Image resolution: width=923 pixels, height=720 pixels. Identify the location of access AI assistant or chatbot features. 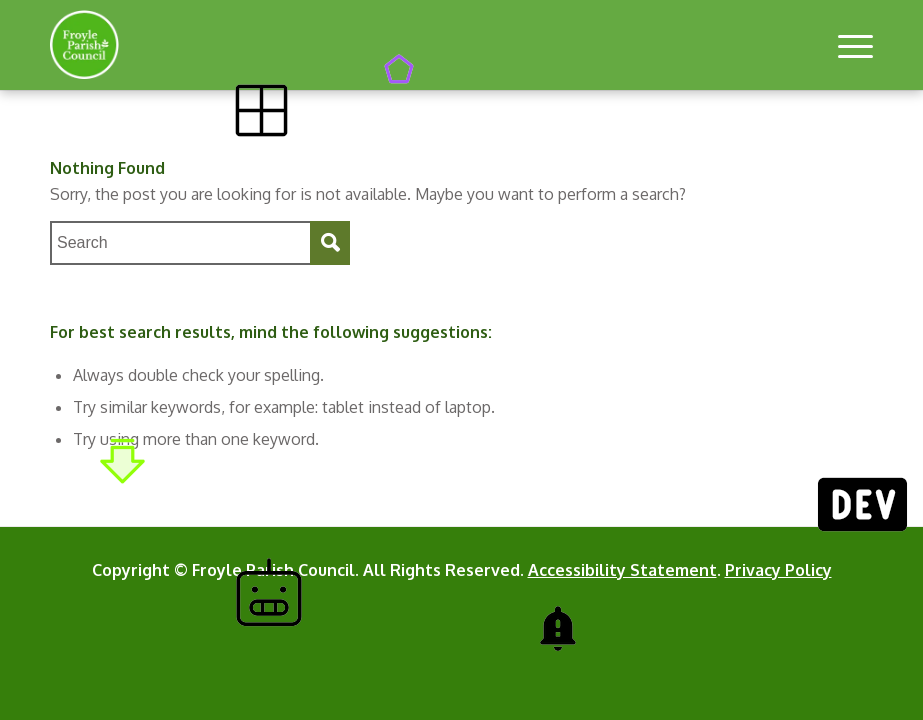
(269, 596).